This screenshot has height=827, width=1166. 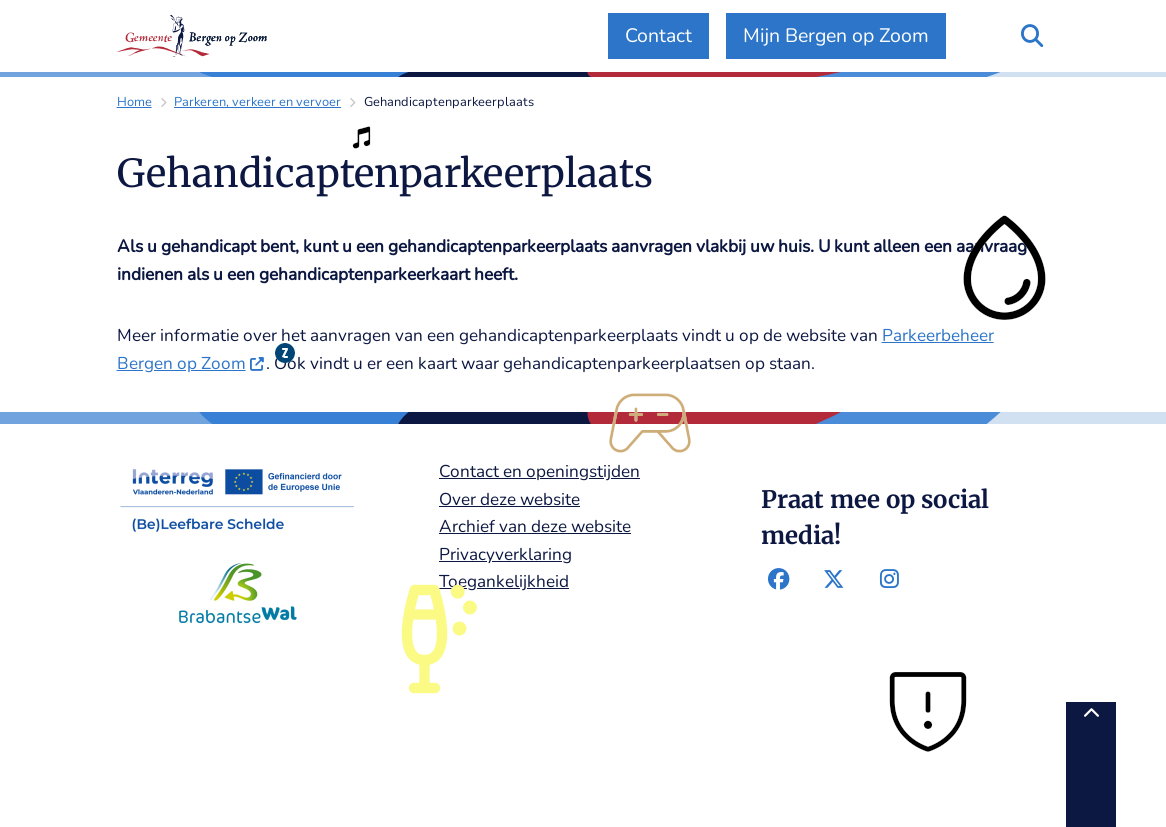 I want to click on celebrate an achievement or milestone, so click(x=428, y=639).